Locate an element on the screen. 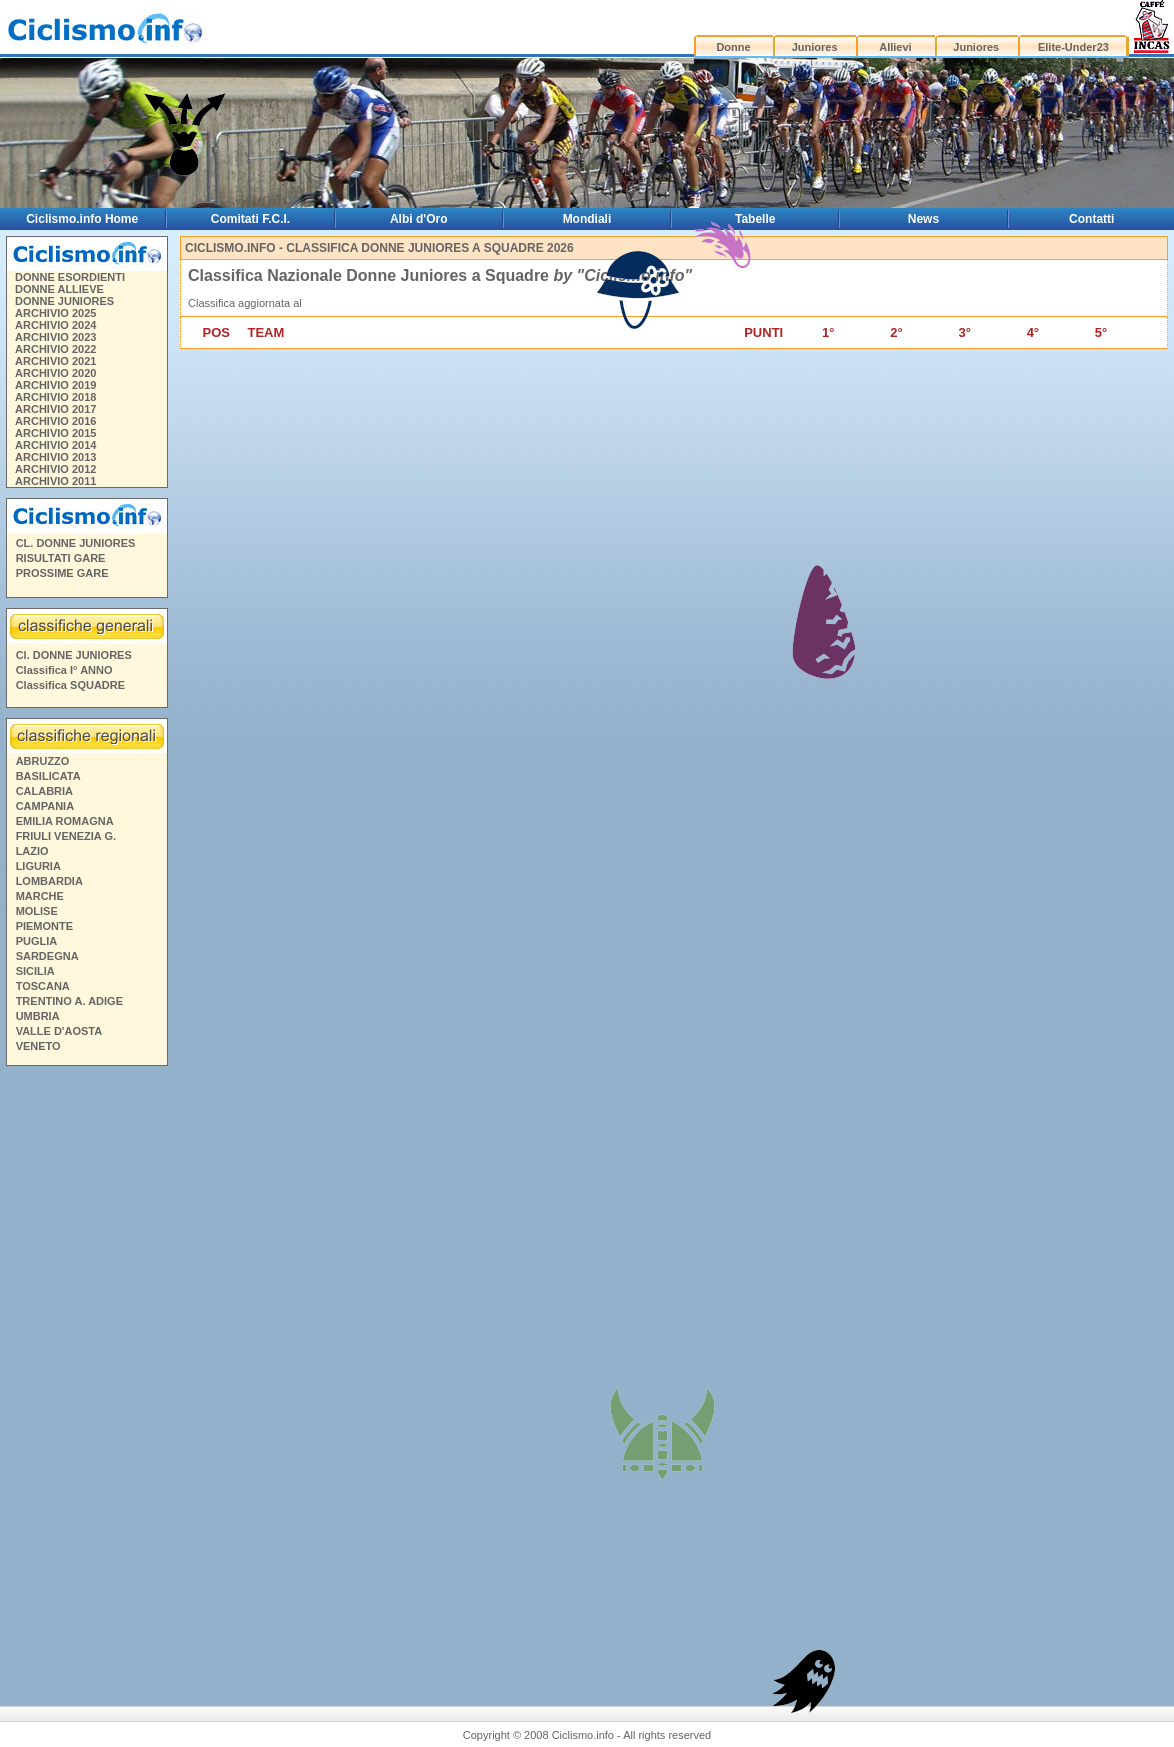 The height and width of the screenshot is (1747, 1174). view stone monument or landmark is located at coordinates (824, 622).